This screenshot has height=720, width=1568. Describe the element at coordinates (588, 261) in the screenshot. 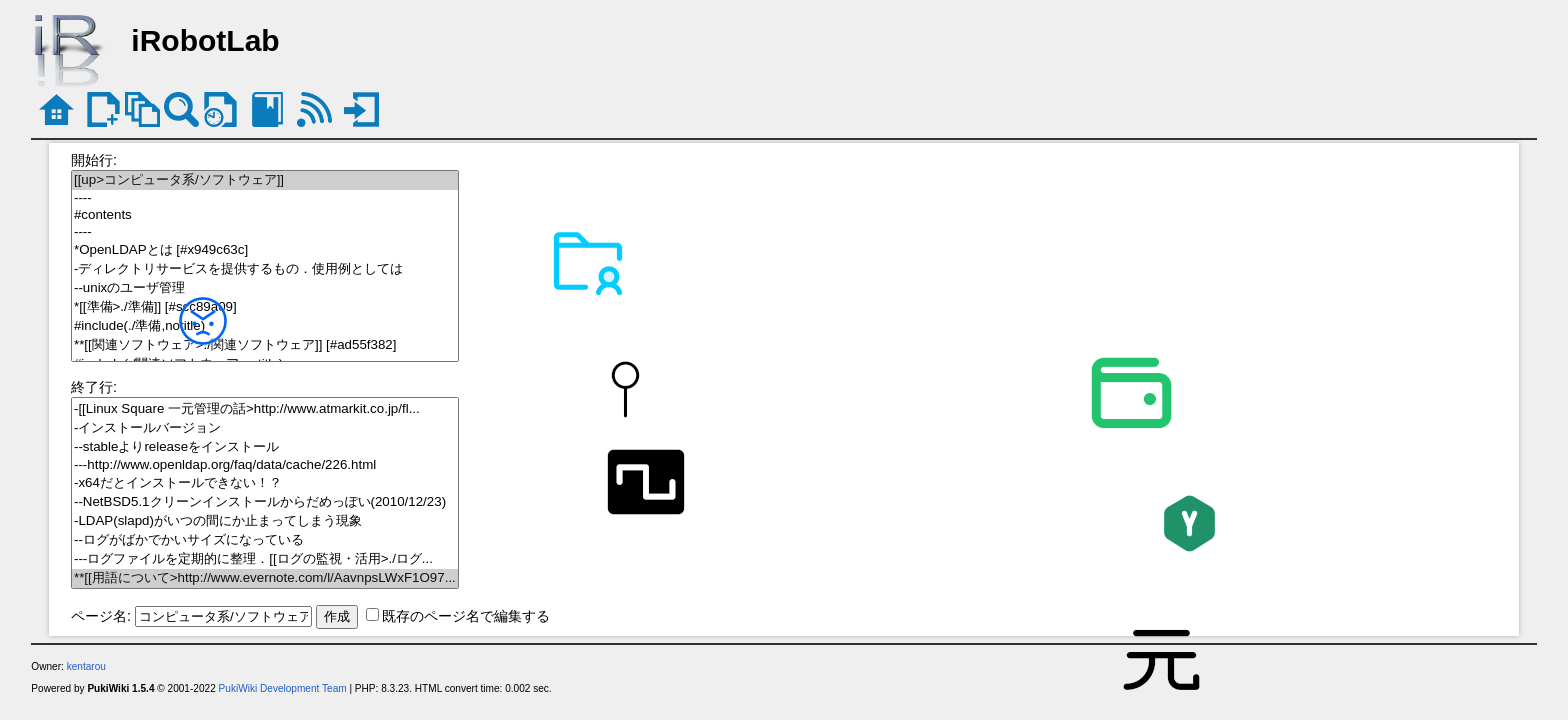

I see `access user-specific files` at that location.